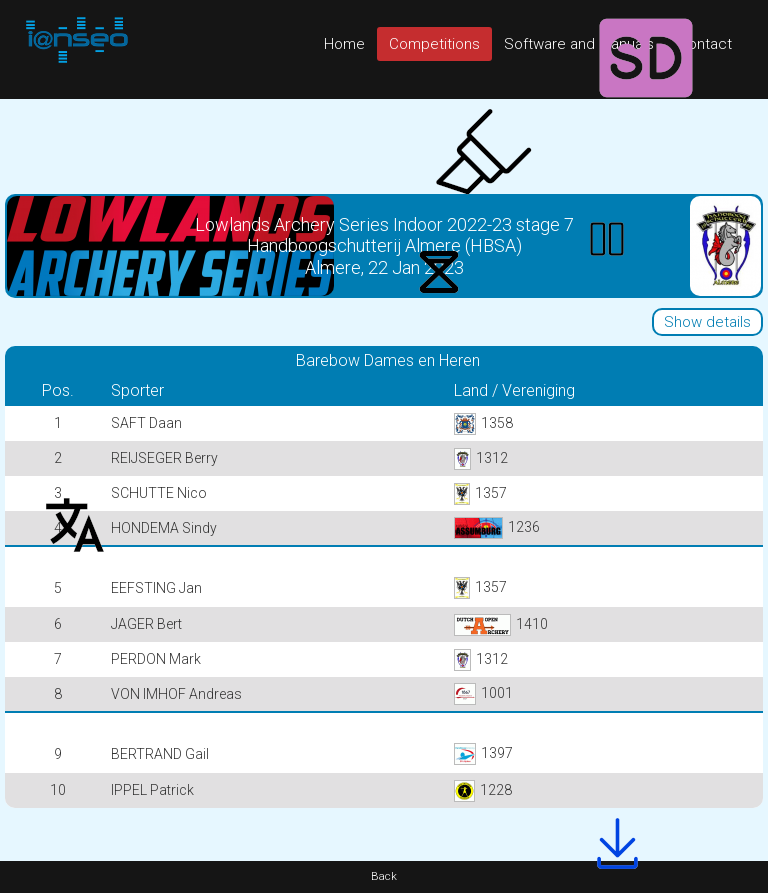 This screenshot has height=893, width=768. Describe the element at coordinates (646, 58) in the screenshot. I see `indicates standard definition video quality` at that location.